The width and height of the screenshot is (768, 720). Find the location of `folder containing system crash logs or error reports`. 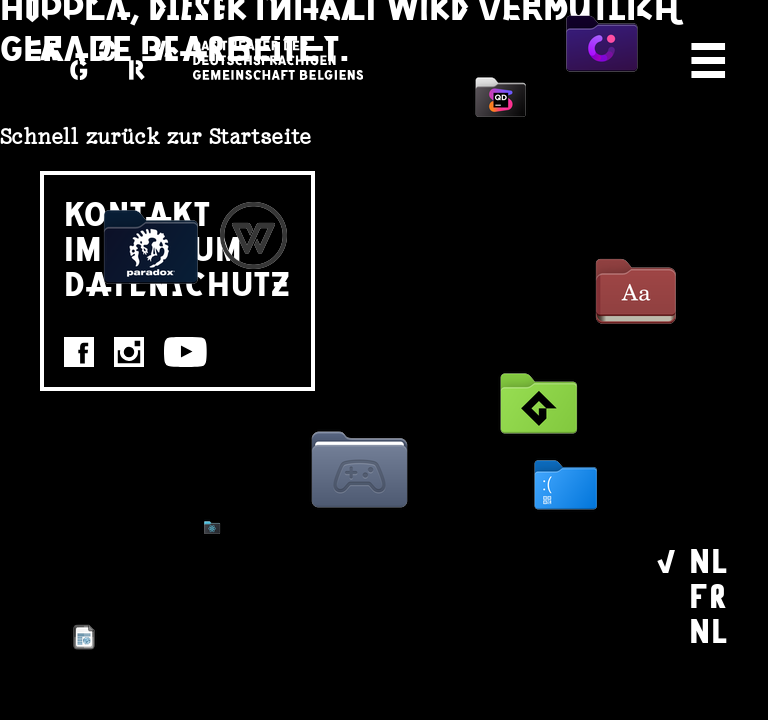

folder containing system crash logs or error reports is located at coordinates (565, 486).